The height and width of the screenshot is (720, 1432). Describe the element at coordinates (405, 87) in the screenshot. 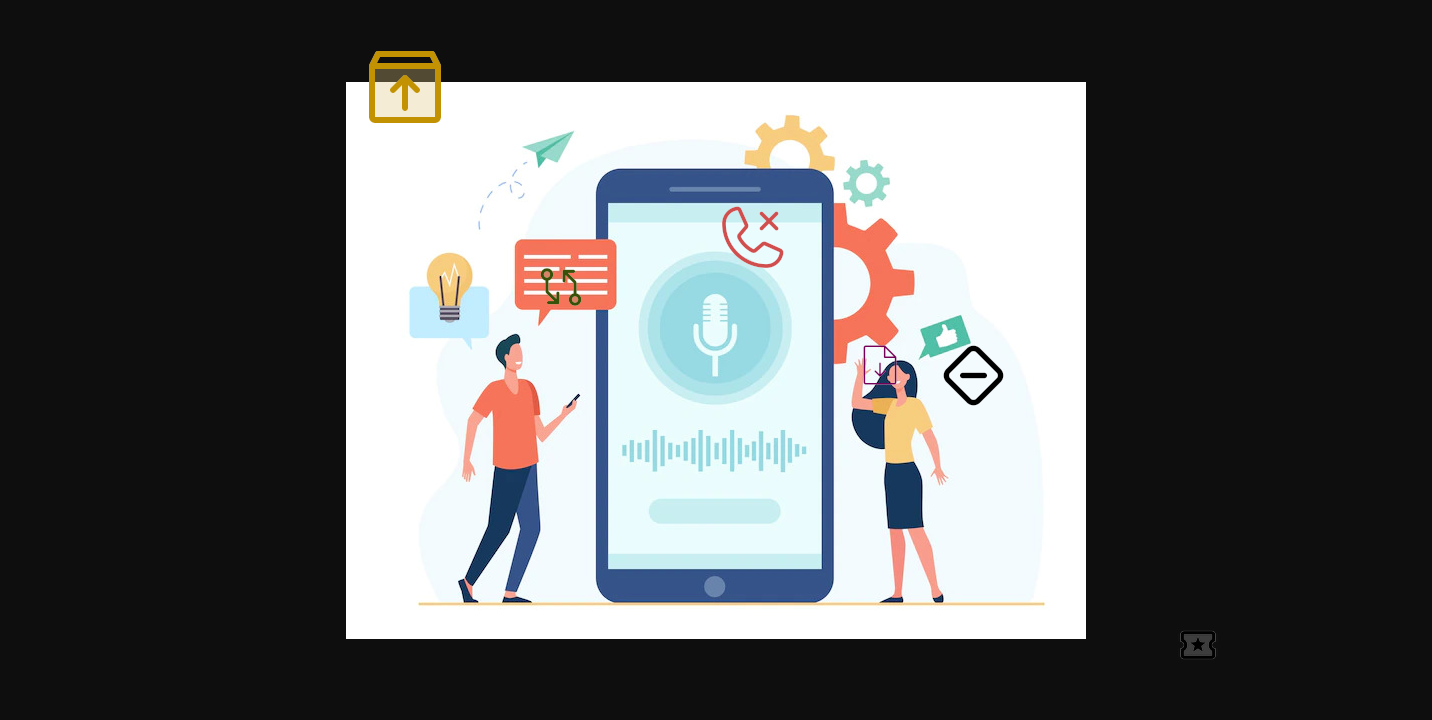

I see `upload or export a package` at that location.